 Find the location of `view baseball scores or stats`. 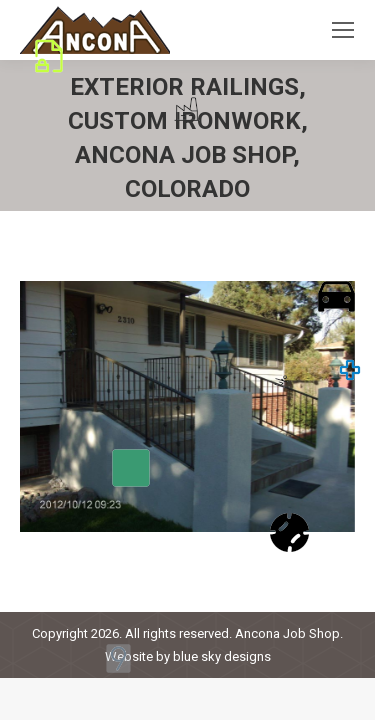

view baseball scores or stats is located at coordinates (289, 532).